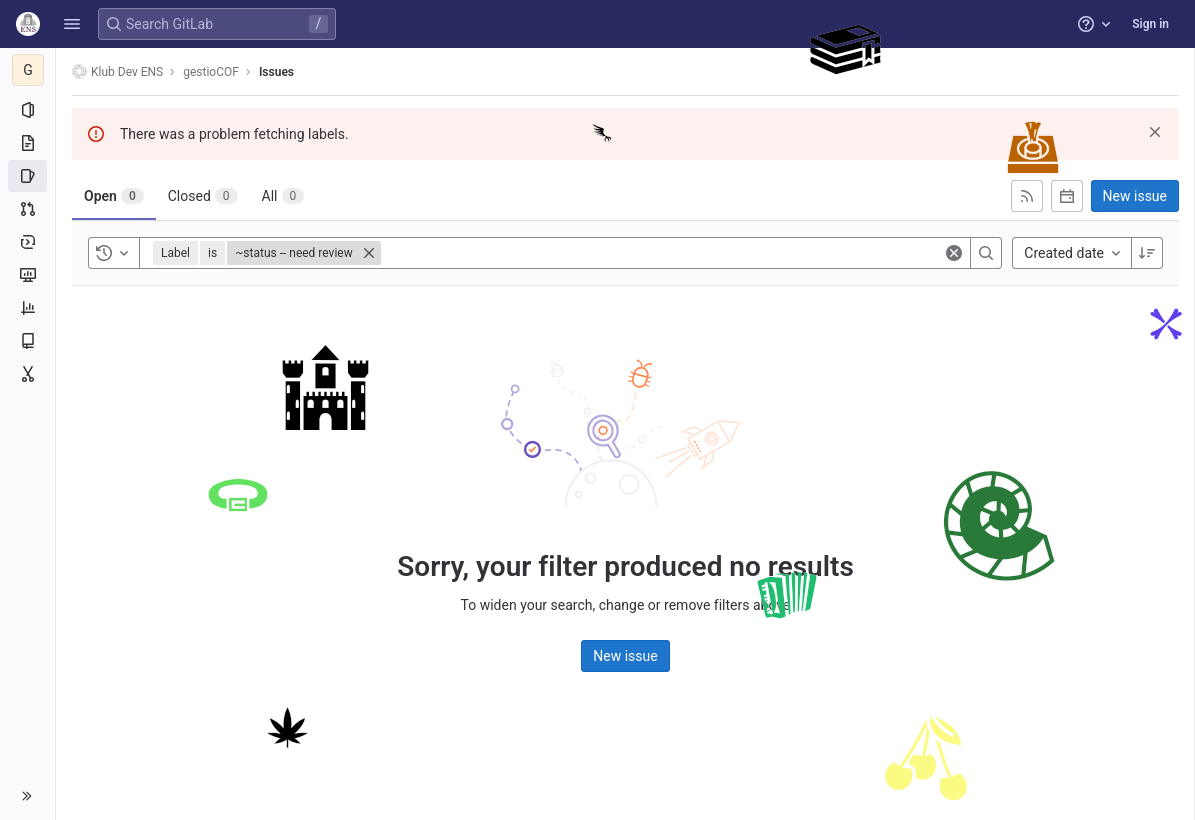 This screenshot has height=820, width=1195. Describe the element at coordinates (1033, 146) in the screenshot. I see `craft or forge a ring item` at that location.